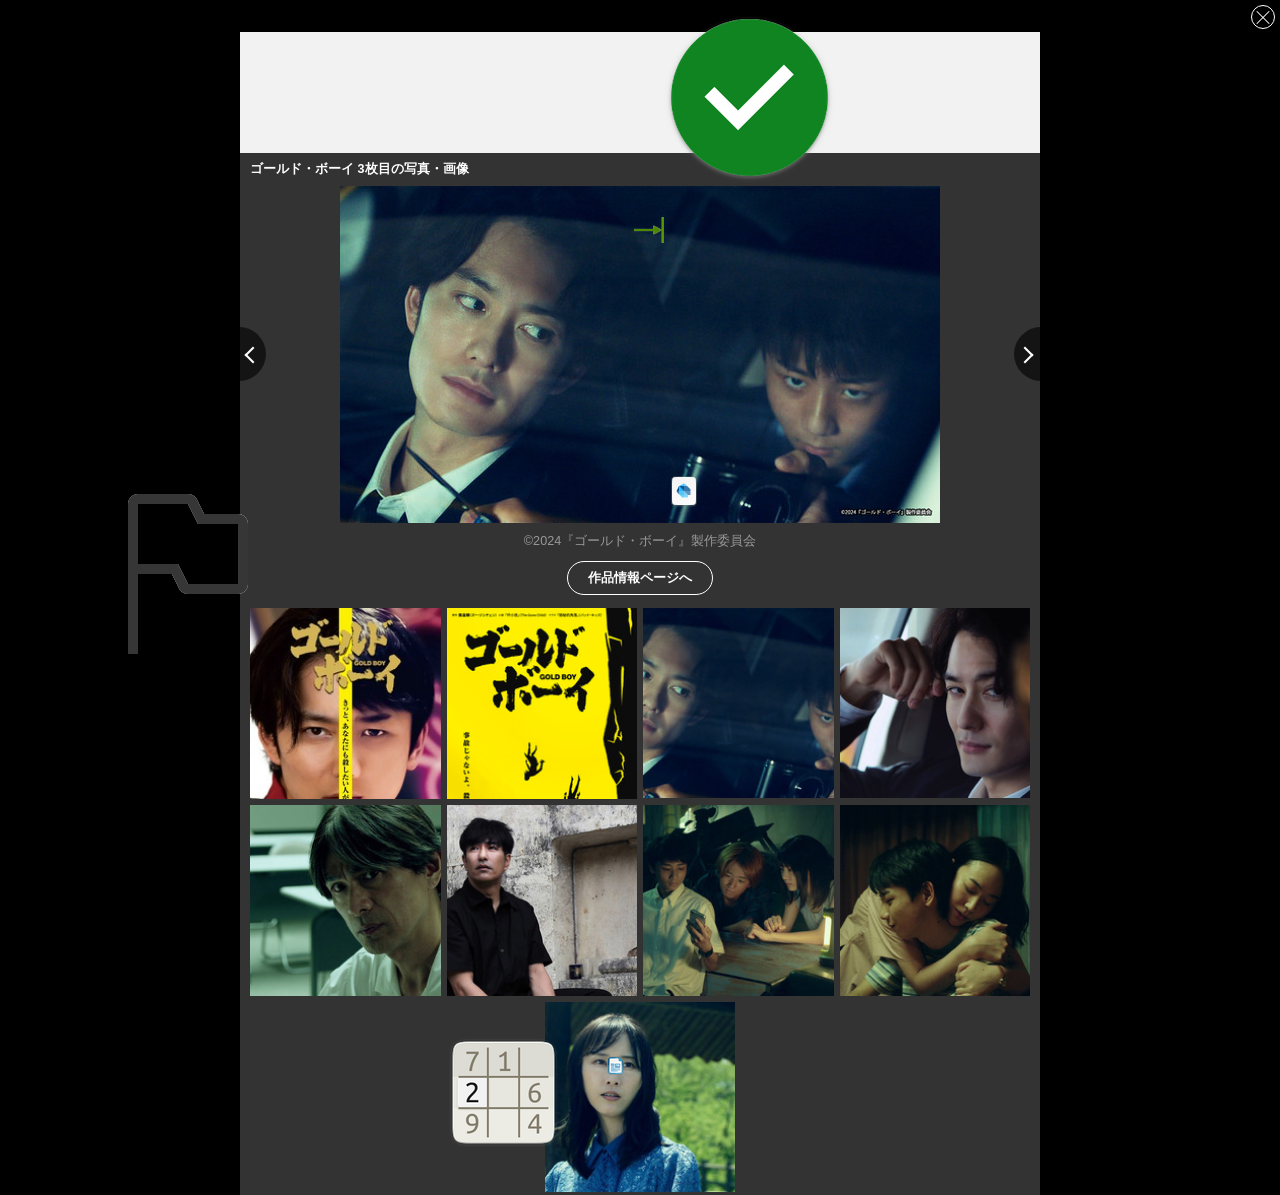  What do you see at coordinates (684, 491) in the screenshot?
I see `dart programming language source file` at bounding box center [684, 491].